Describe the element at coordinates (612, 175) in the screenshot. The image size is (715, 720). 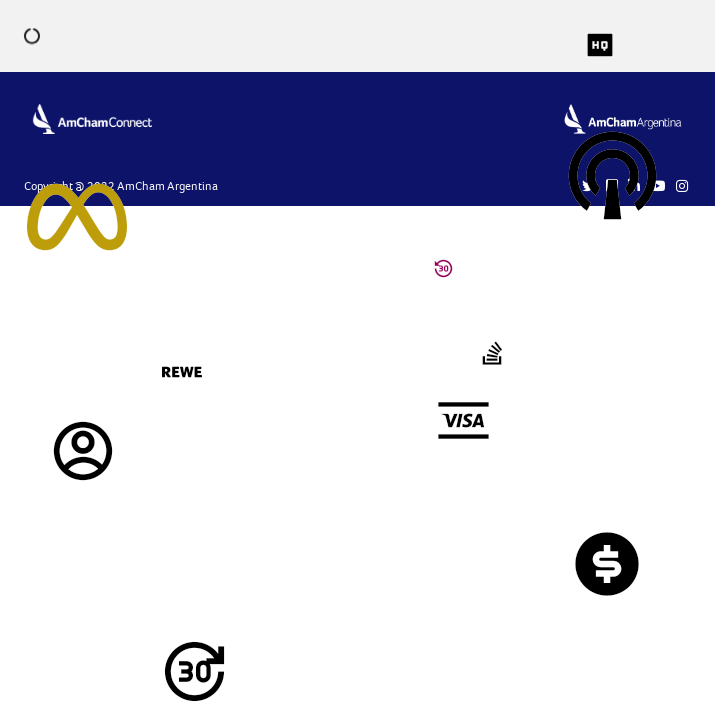
I see `indicates network or signal strength` at that location.